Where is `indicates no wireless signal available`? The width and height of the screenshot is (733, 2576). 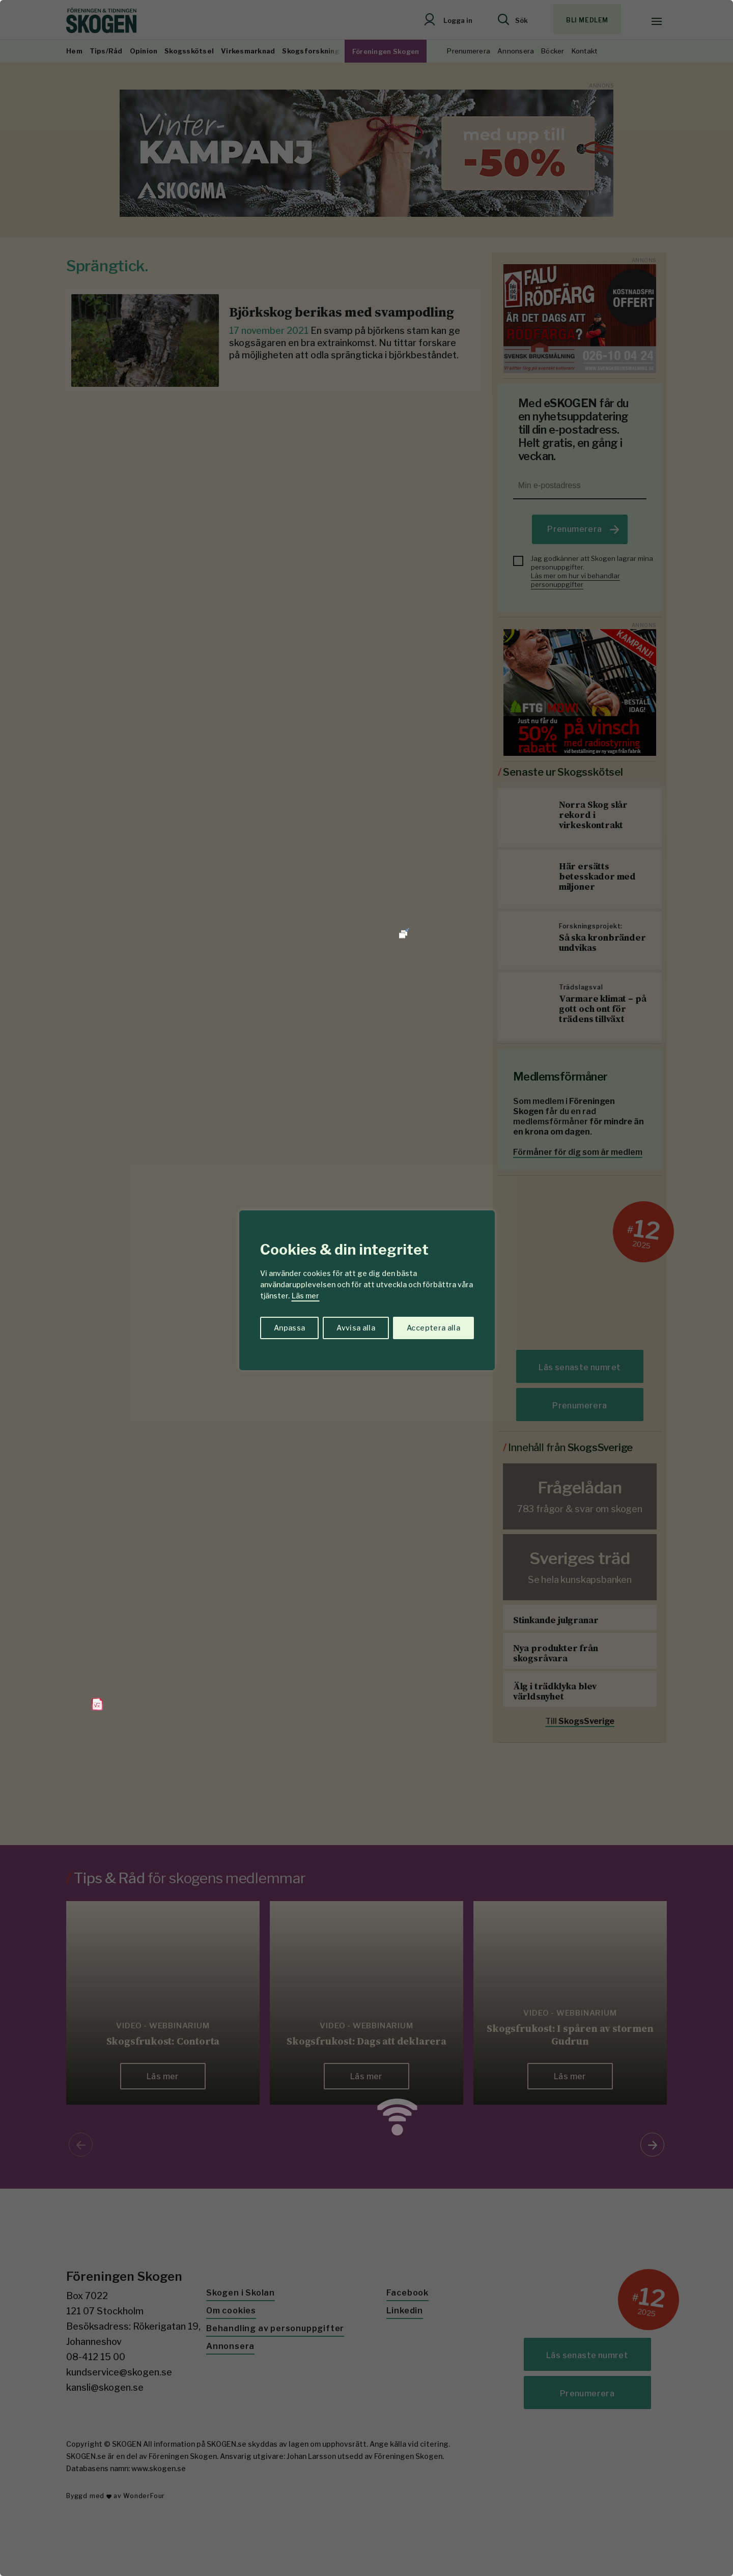 indicates no wireless signal available is located at coordinates (397, 2115).